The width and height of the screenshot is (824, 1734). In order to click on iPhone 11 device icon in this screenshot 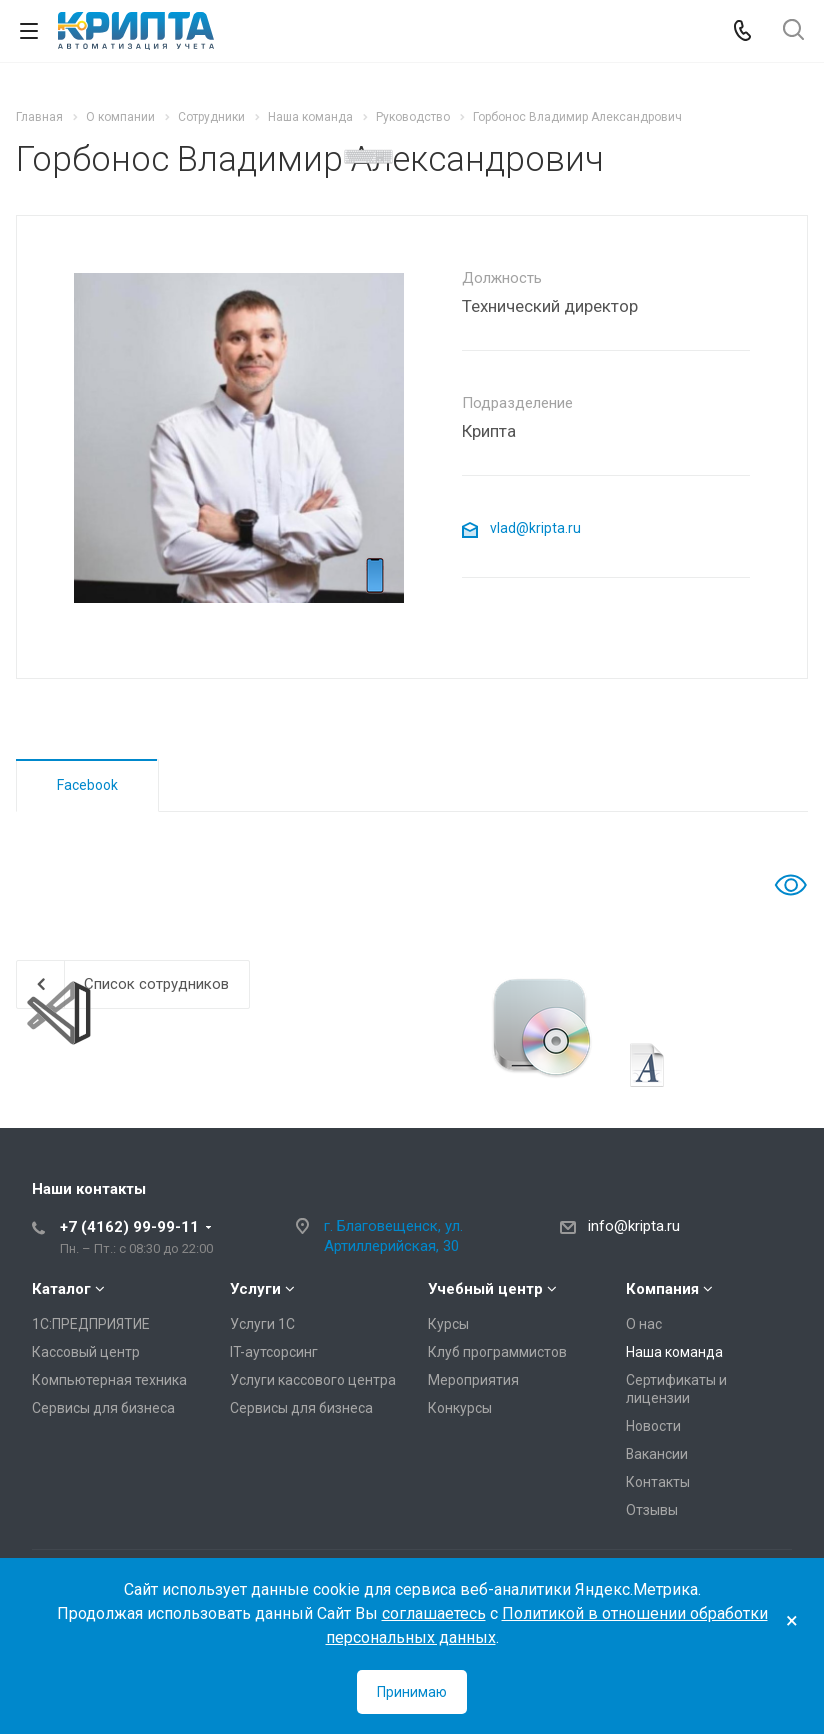, I will do `click(375, 576)`.